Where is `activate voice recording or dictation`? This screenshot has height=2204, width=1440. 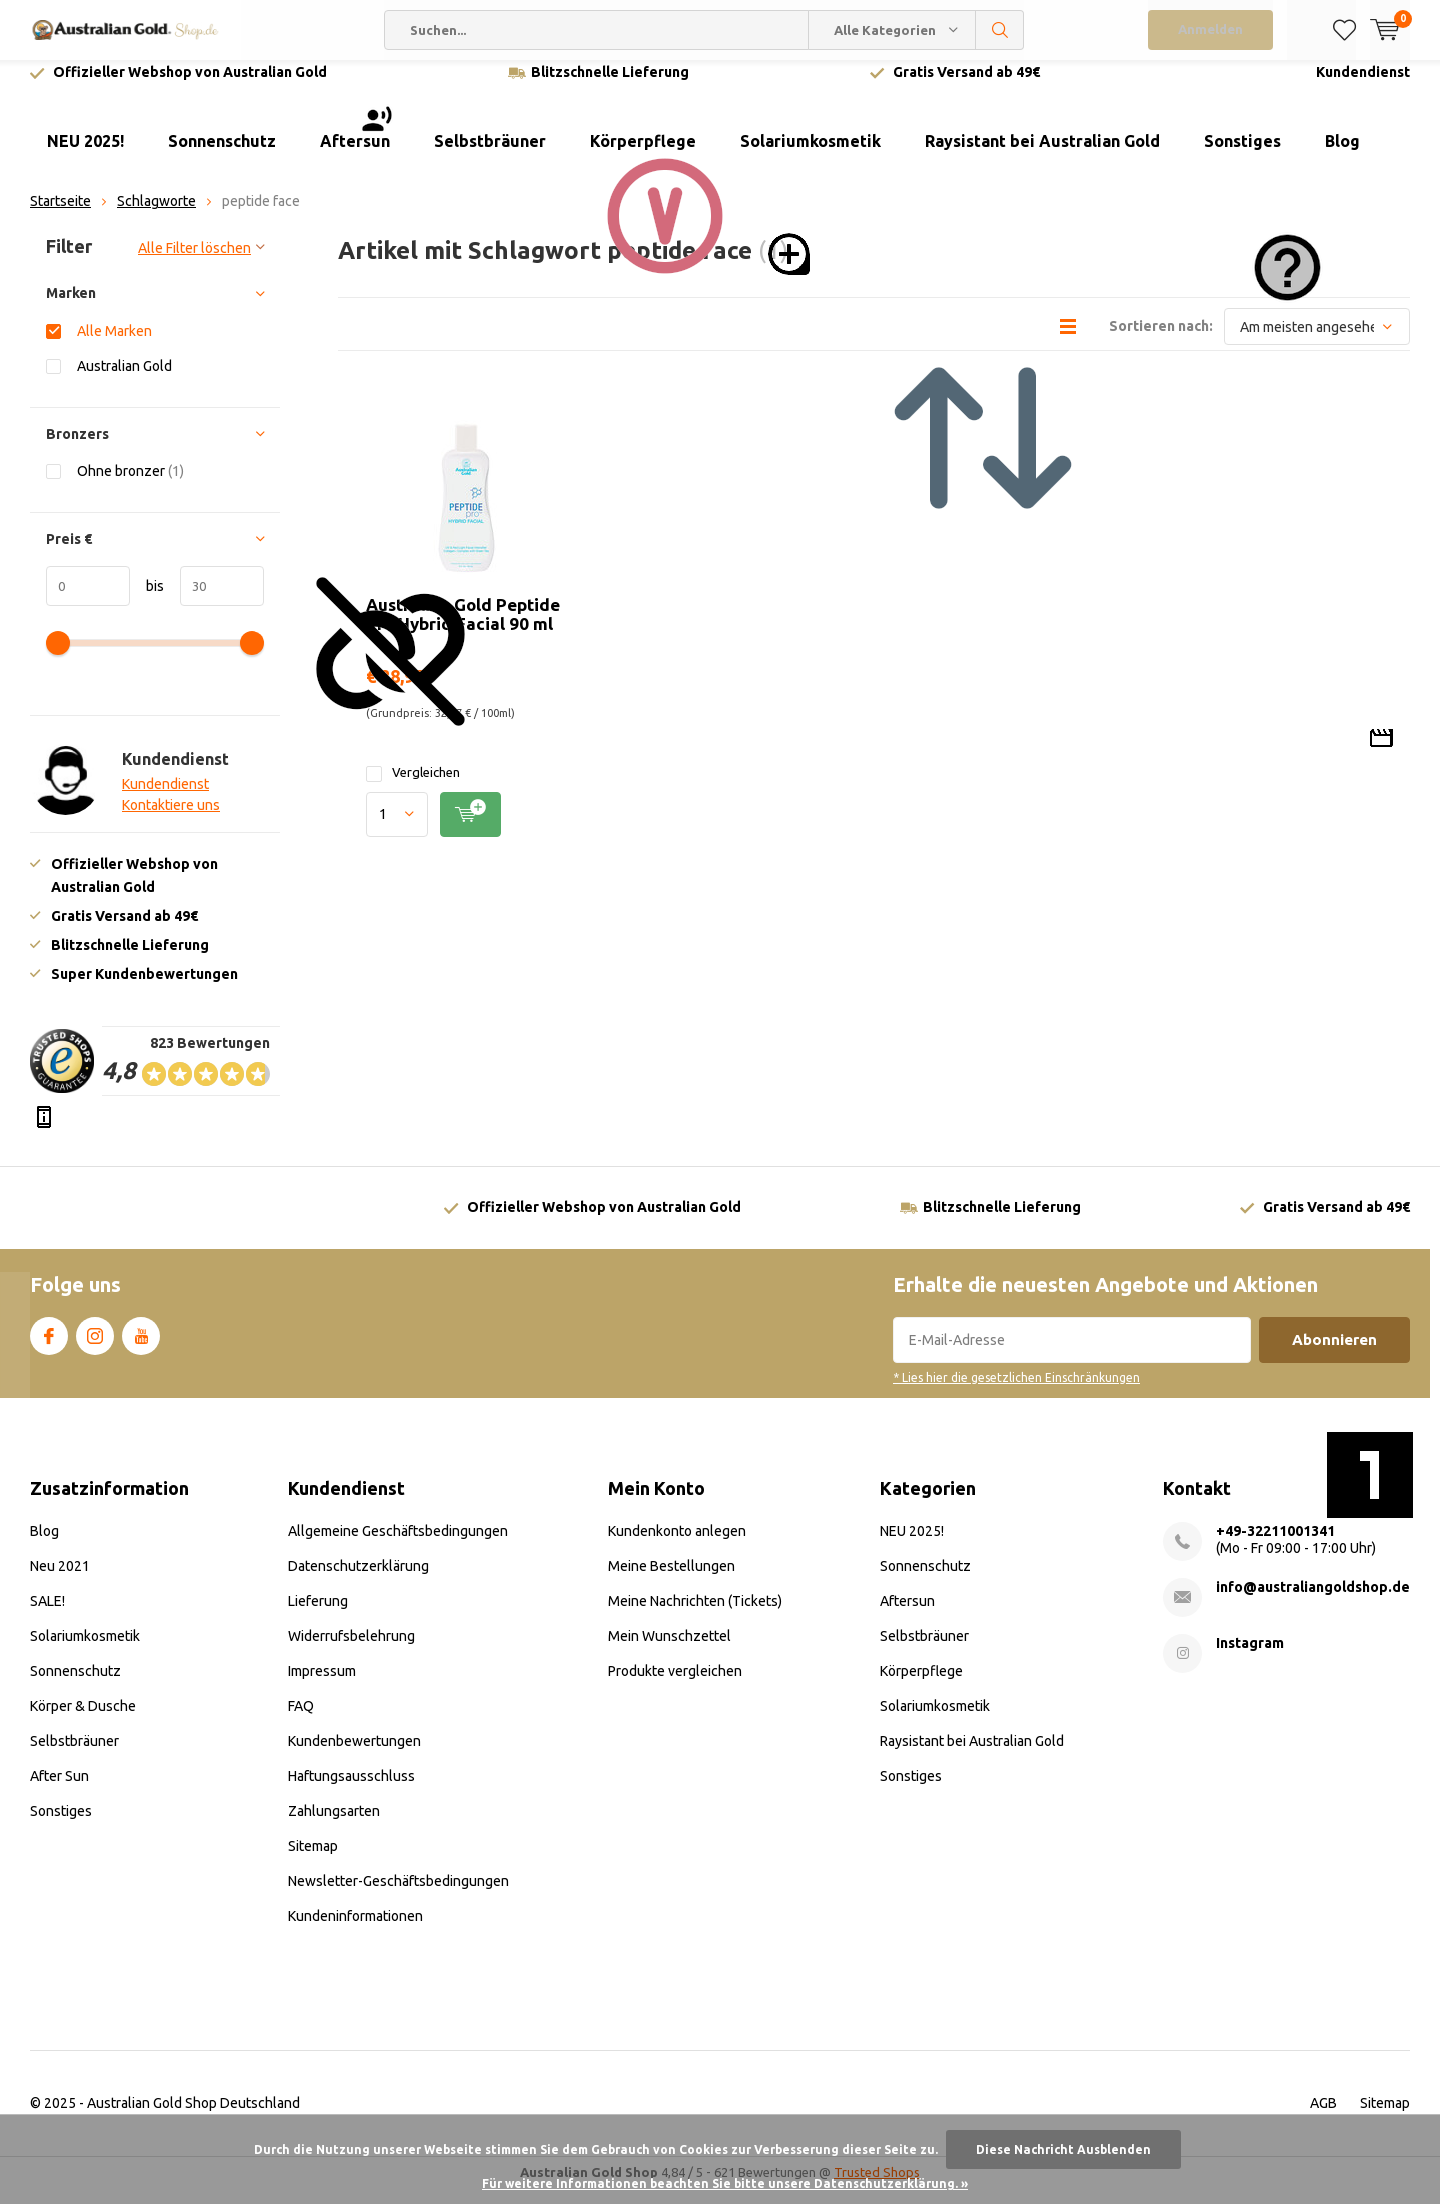
activate voice recording or dictation is located at coordinates (377, 119).